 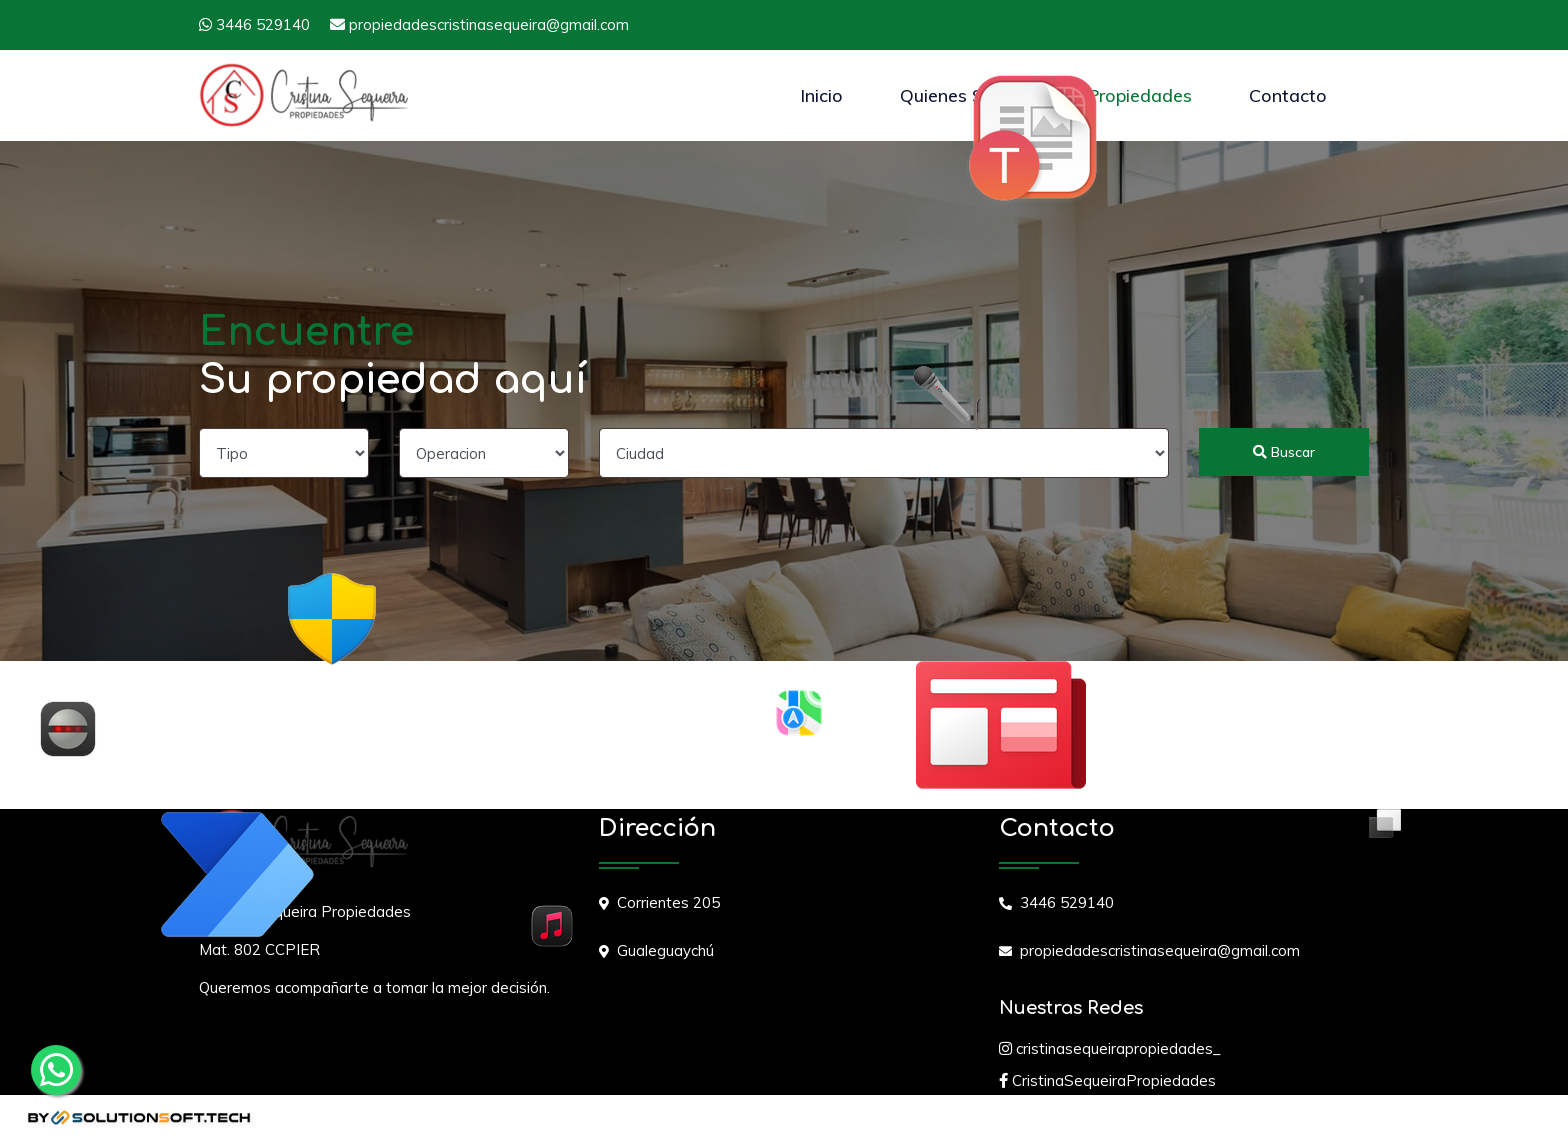 What do you see at coordinates (237, 874) in the screenshot?
I see `open microsoft power automate` at bounding box center [237, 874].